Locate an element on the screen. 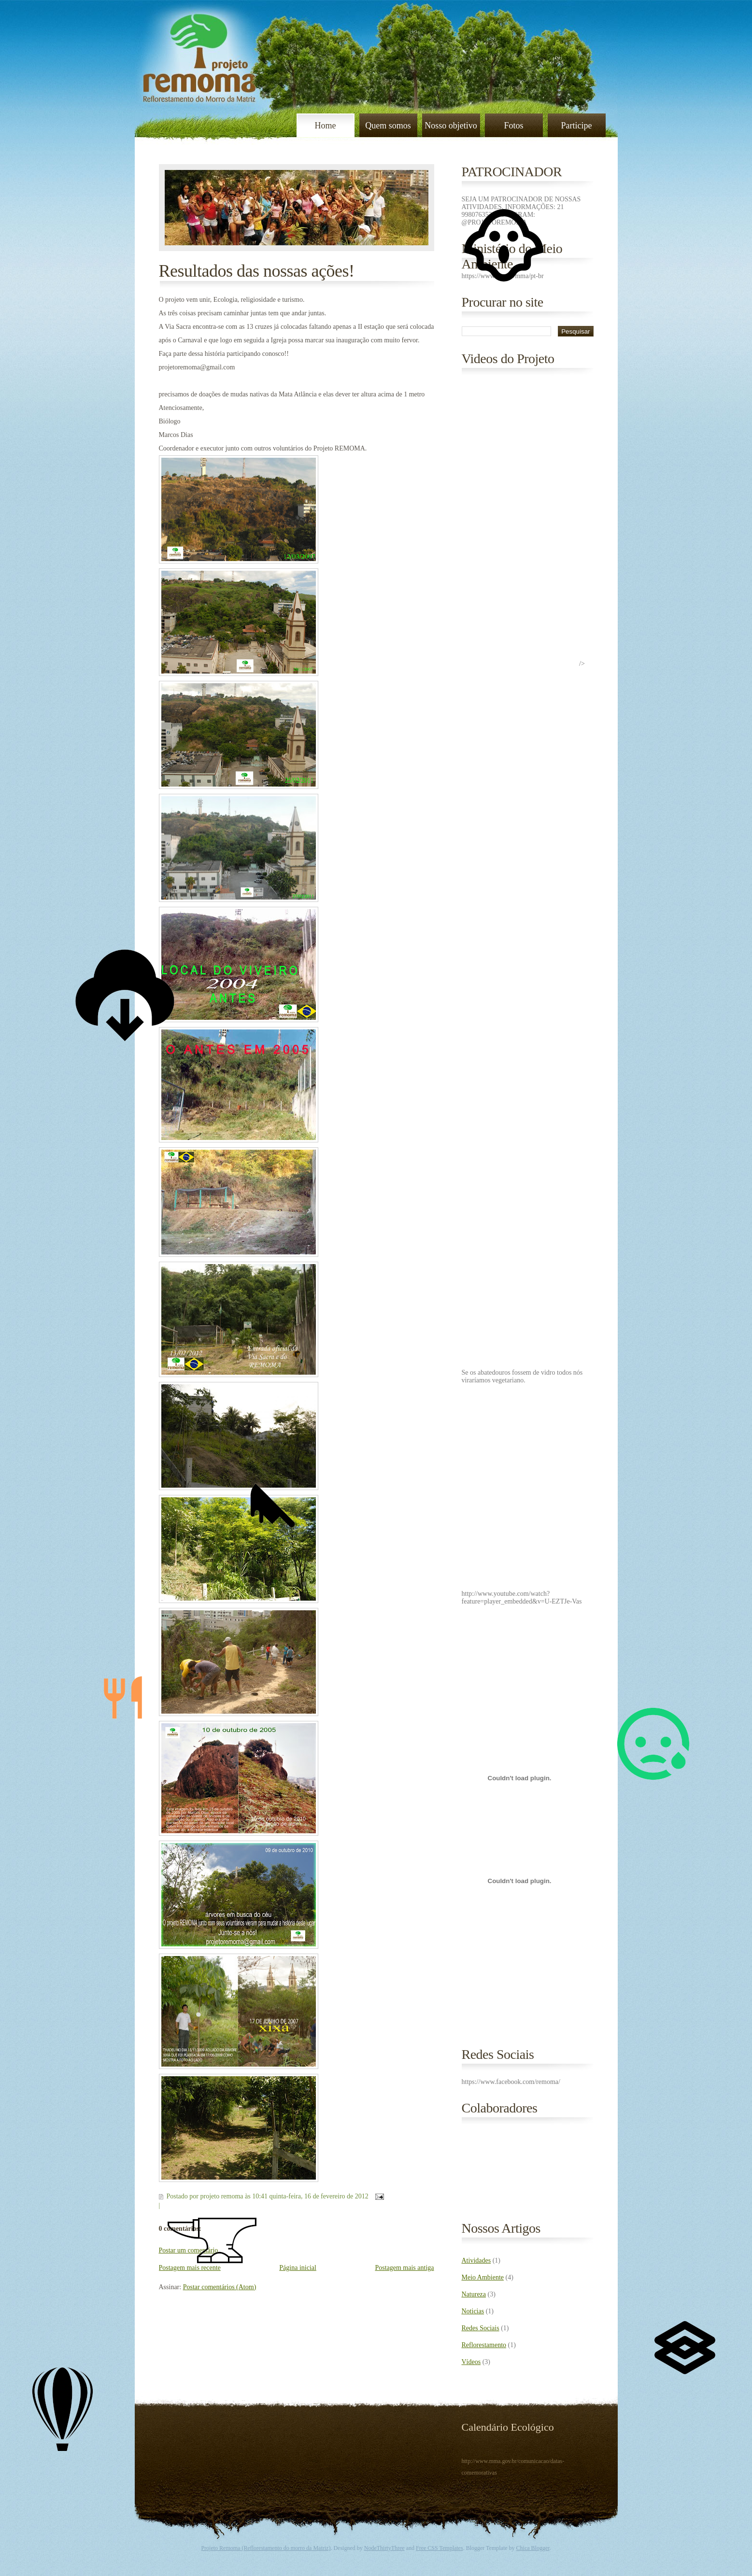 The height and width of the screenshot is (2576, 752). download file from cloud storage is located at coordinates (125, 994).